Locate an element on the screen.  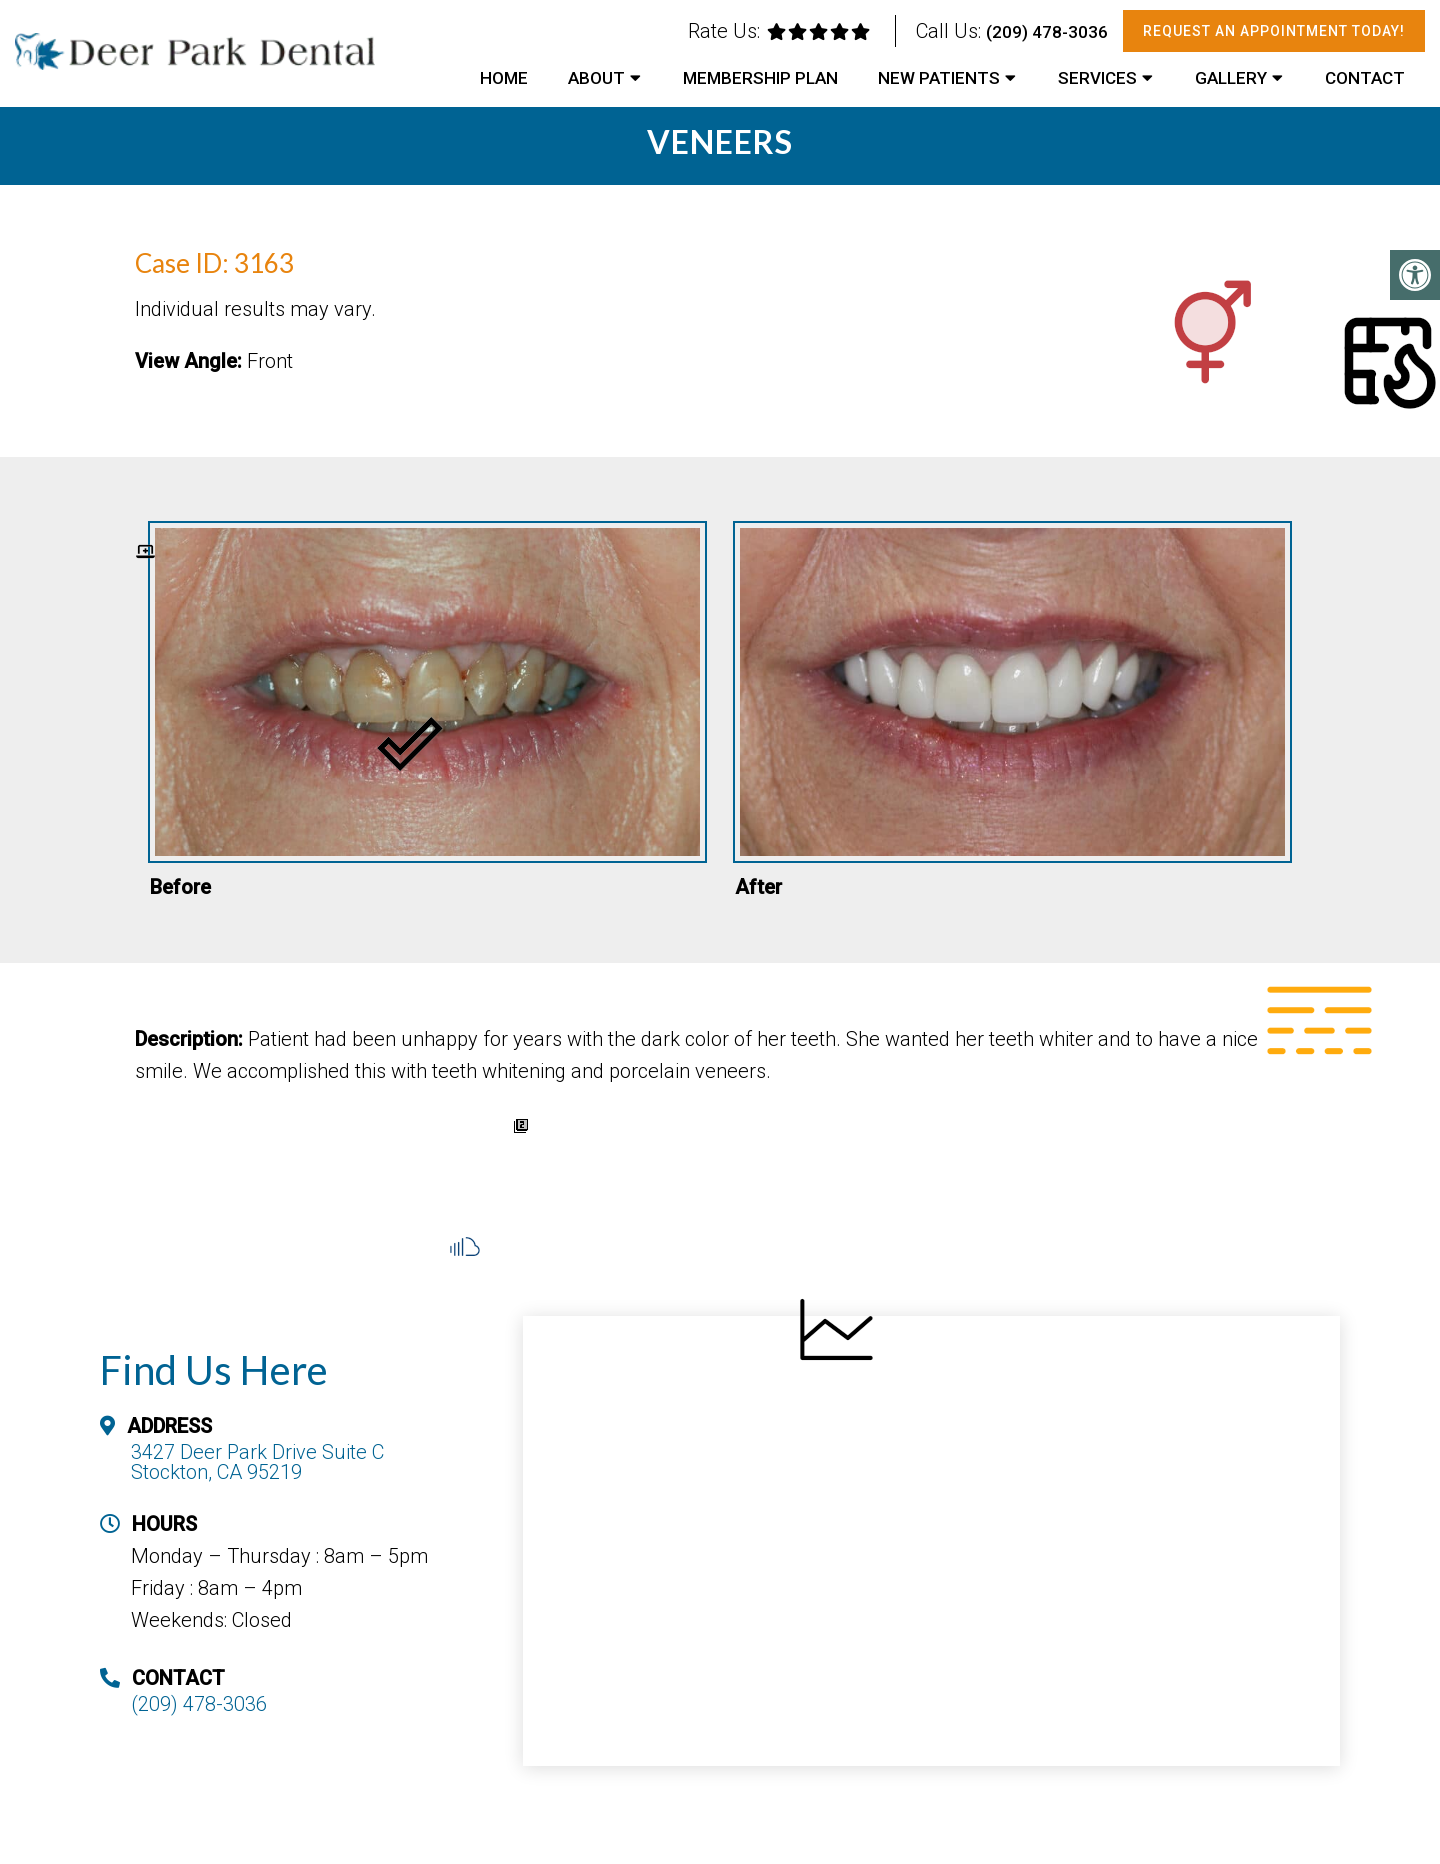
firewall security settings is located at coordinates (1388, 361).